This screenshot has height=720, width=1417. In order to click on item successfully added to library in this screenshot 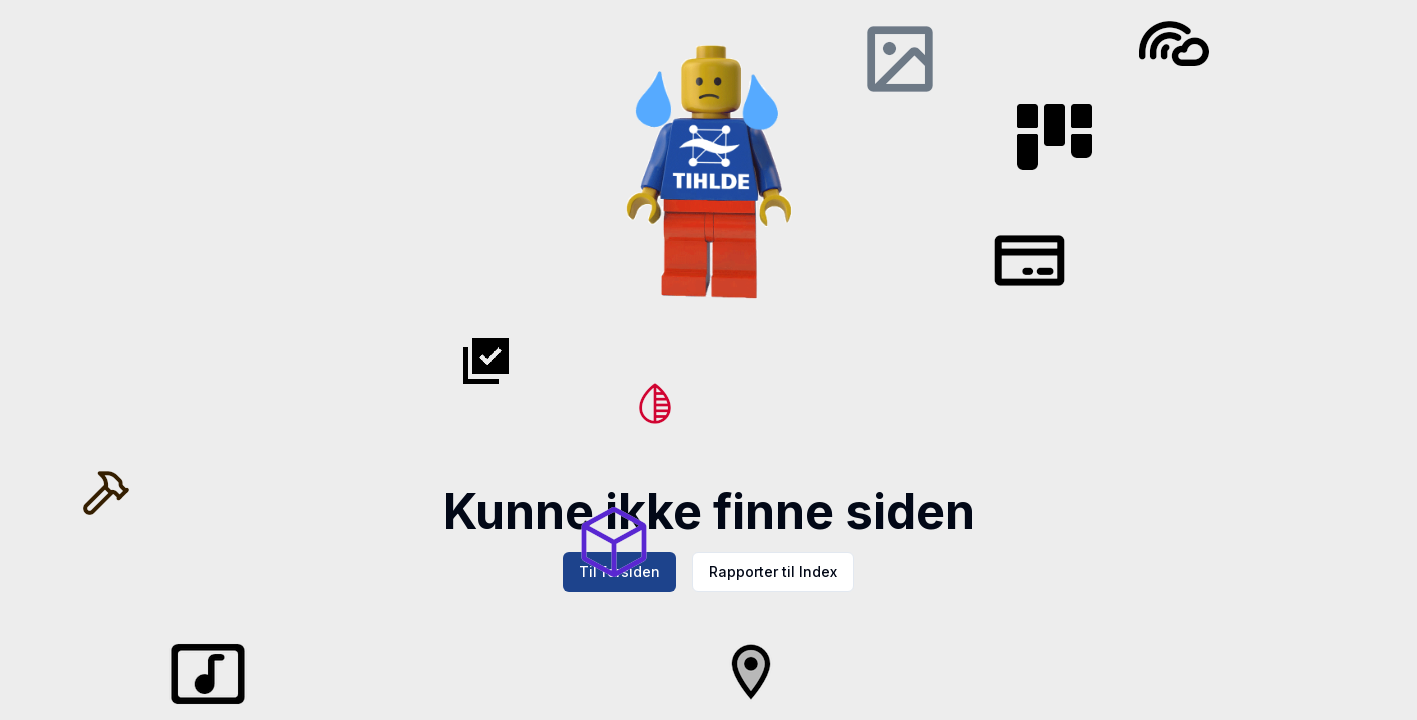, I will do `click(486, 361)`.